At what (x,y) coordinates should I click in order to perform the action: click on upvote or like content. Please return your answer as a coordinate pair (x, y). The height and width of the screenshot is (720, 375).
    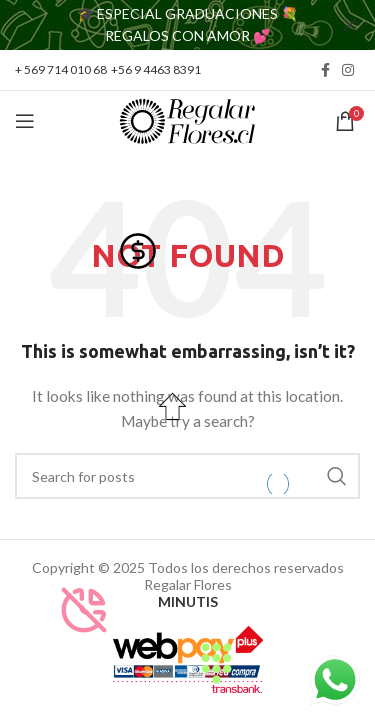
    Looking at the image, I should click on (172, 407).